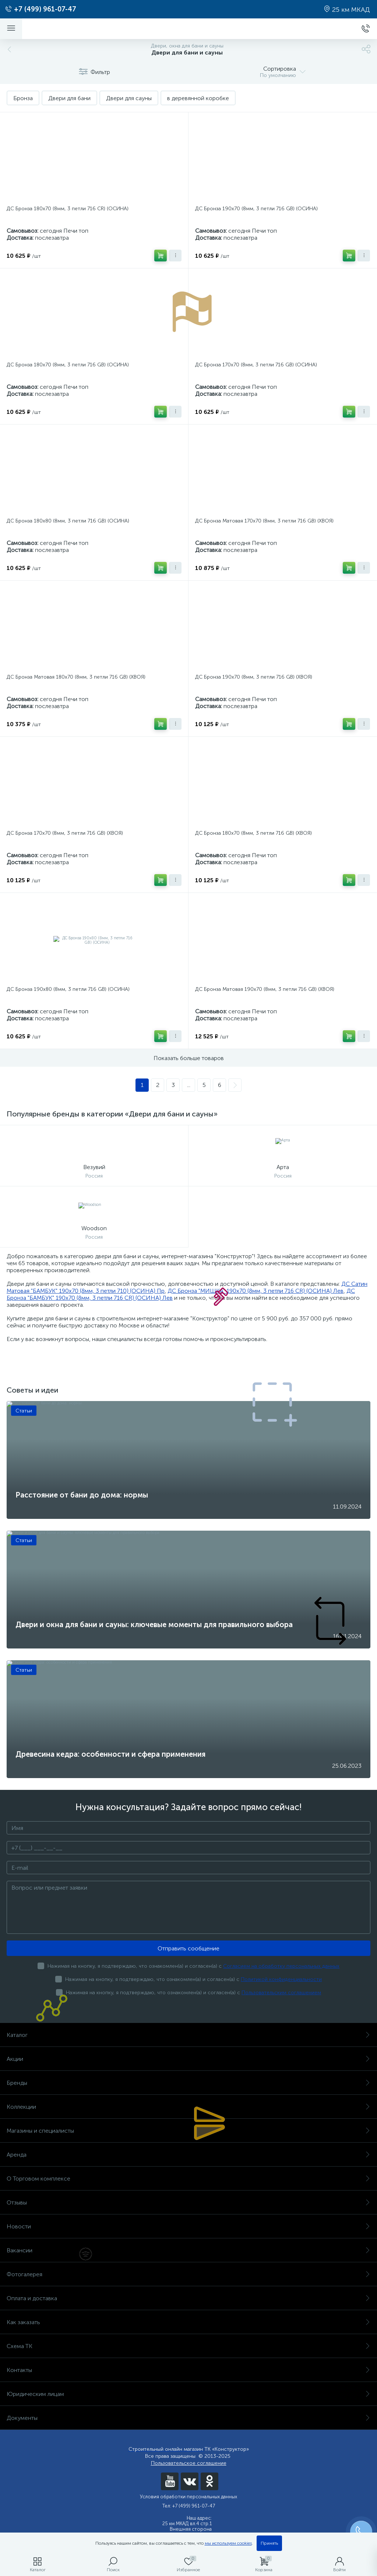  Describe the element at coordinates (190, 311) in the screenshot. I see `indicates completion or finish line` at that location.